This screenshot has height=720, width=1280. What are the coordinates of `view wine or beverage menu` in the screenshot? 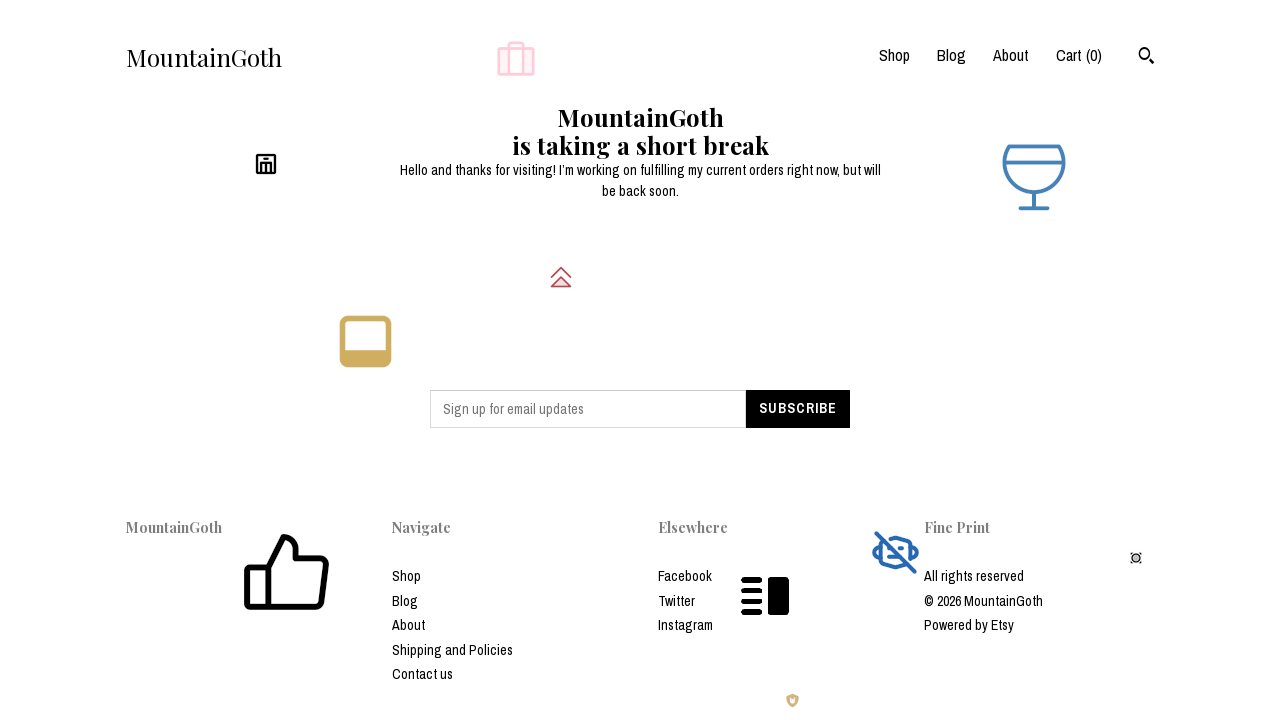 It's located at (1034, 176).